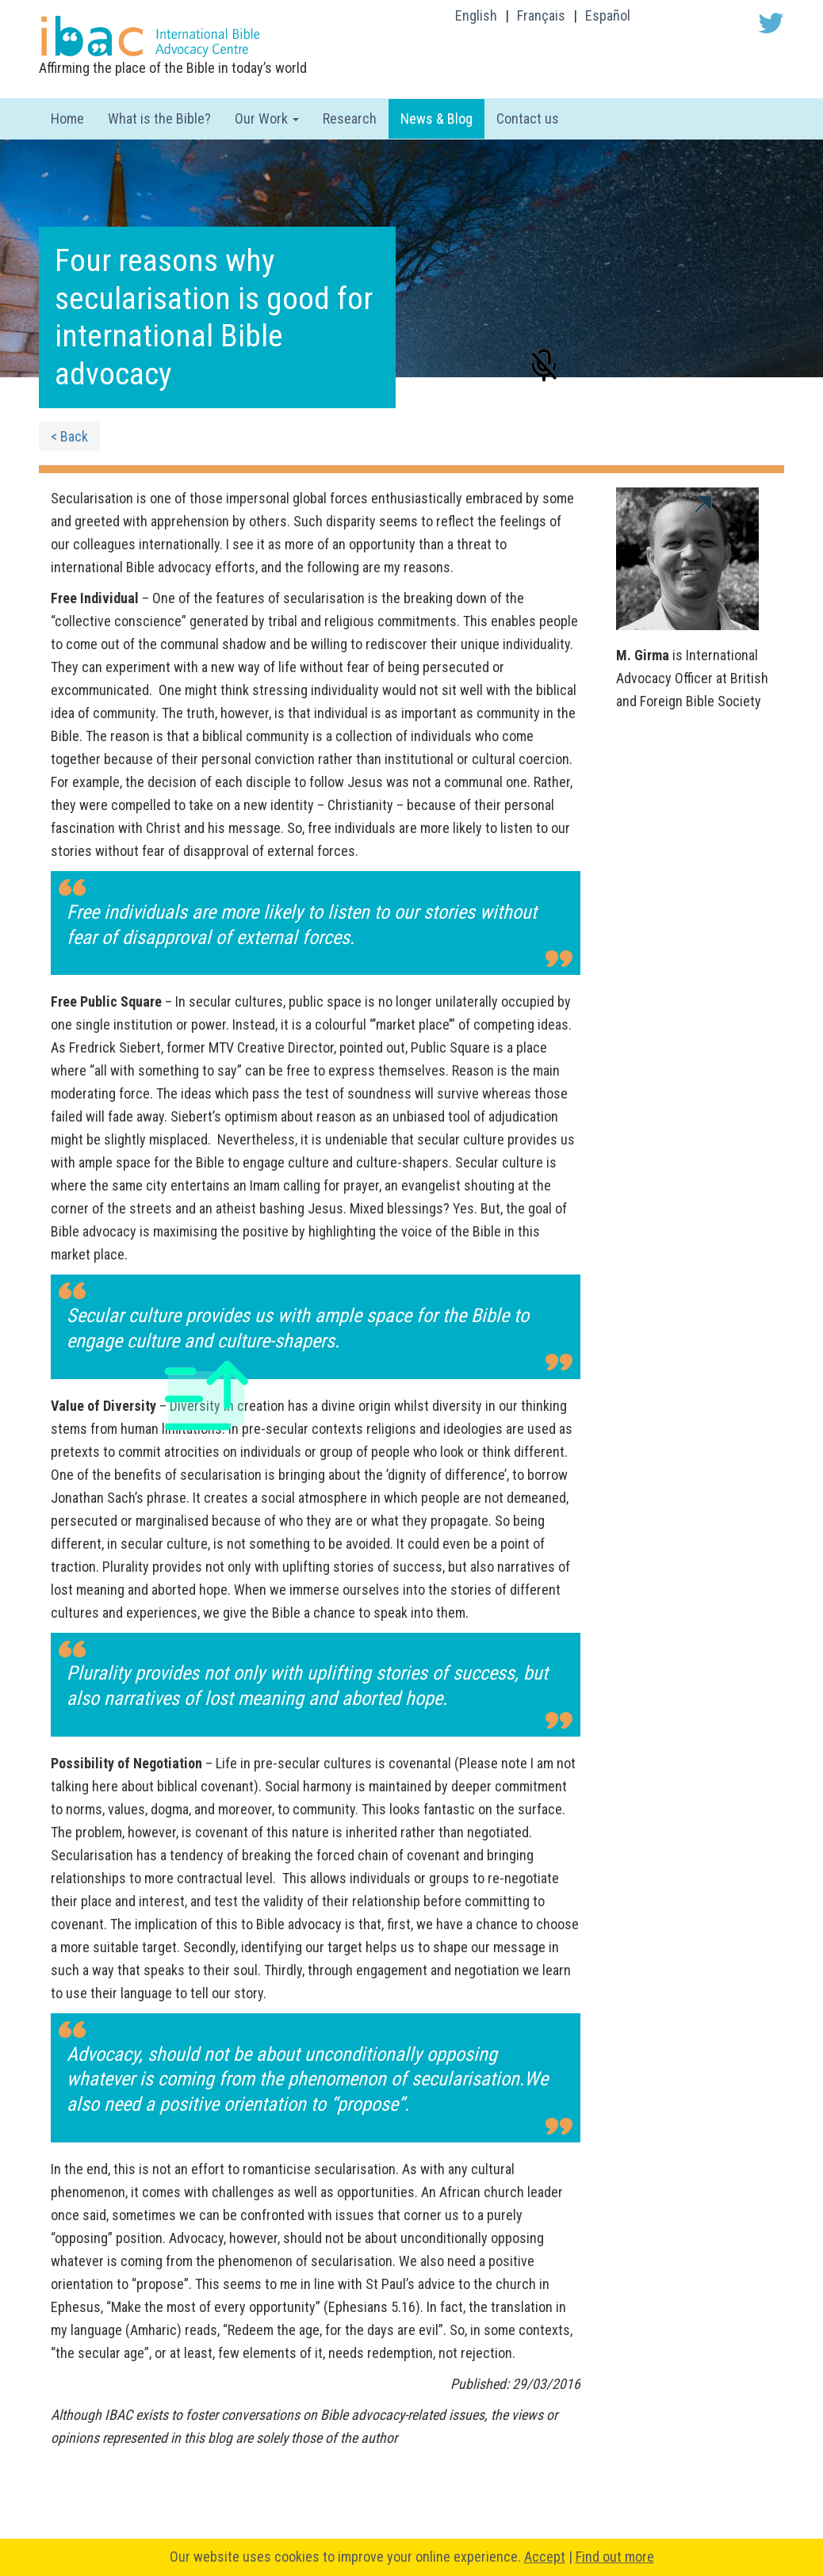 This screenshot has width=823, height=2576. I want to click on mute your microphone, so click(544, 365).